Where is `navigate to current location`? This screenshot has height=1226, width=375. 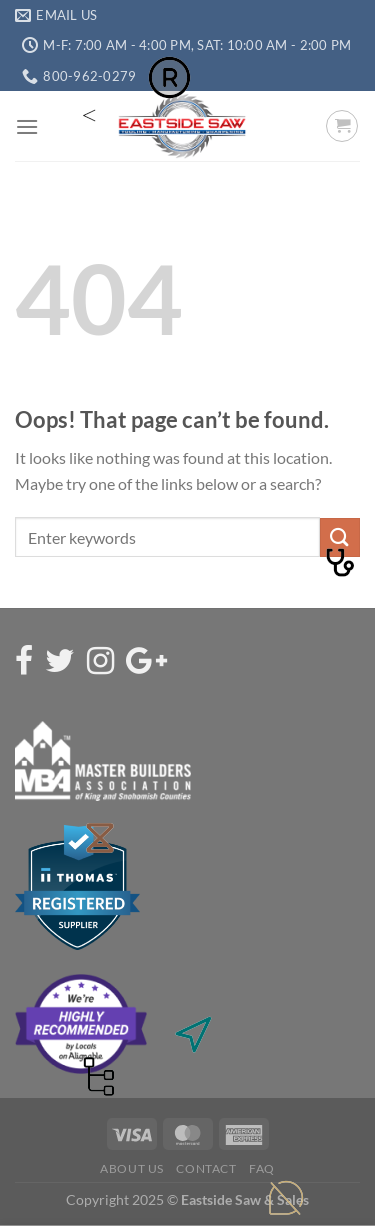
navigate to current location is located at coordinates (192, 1035).